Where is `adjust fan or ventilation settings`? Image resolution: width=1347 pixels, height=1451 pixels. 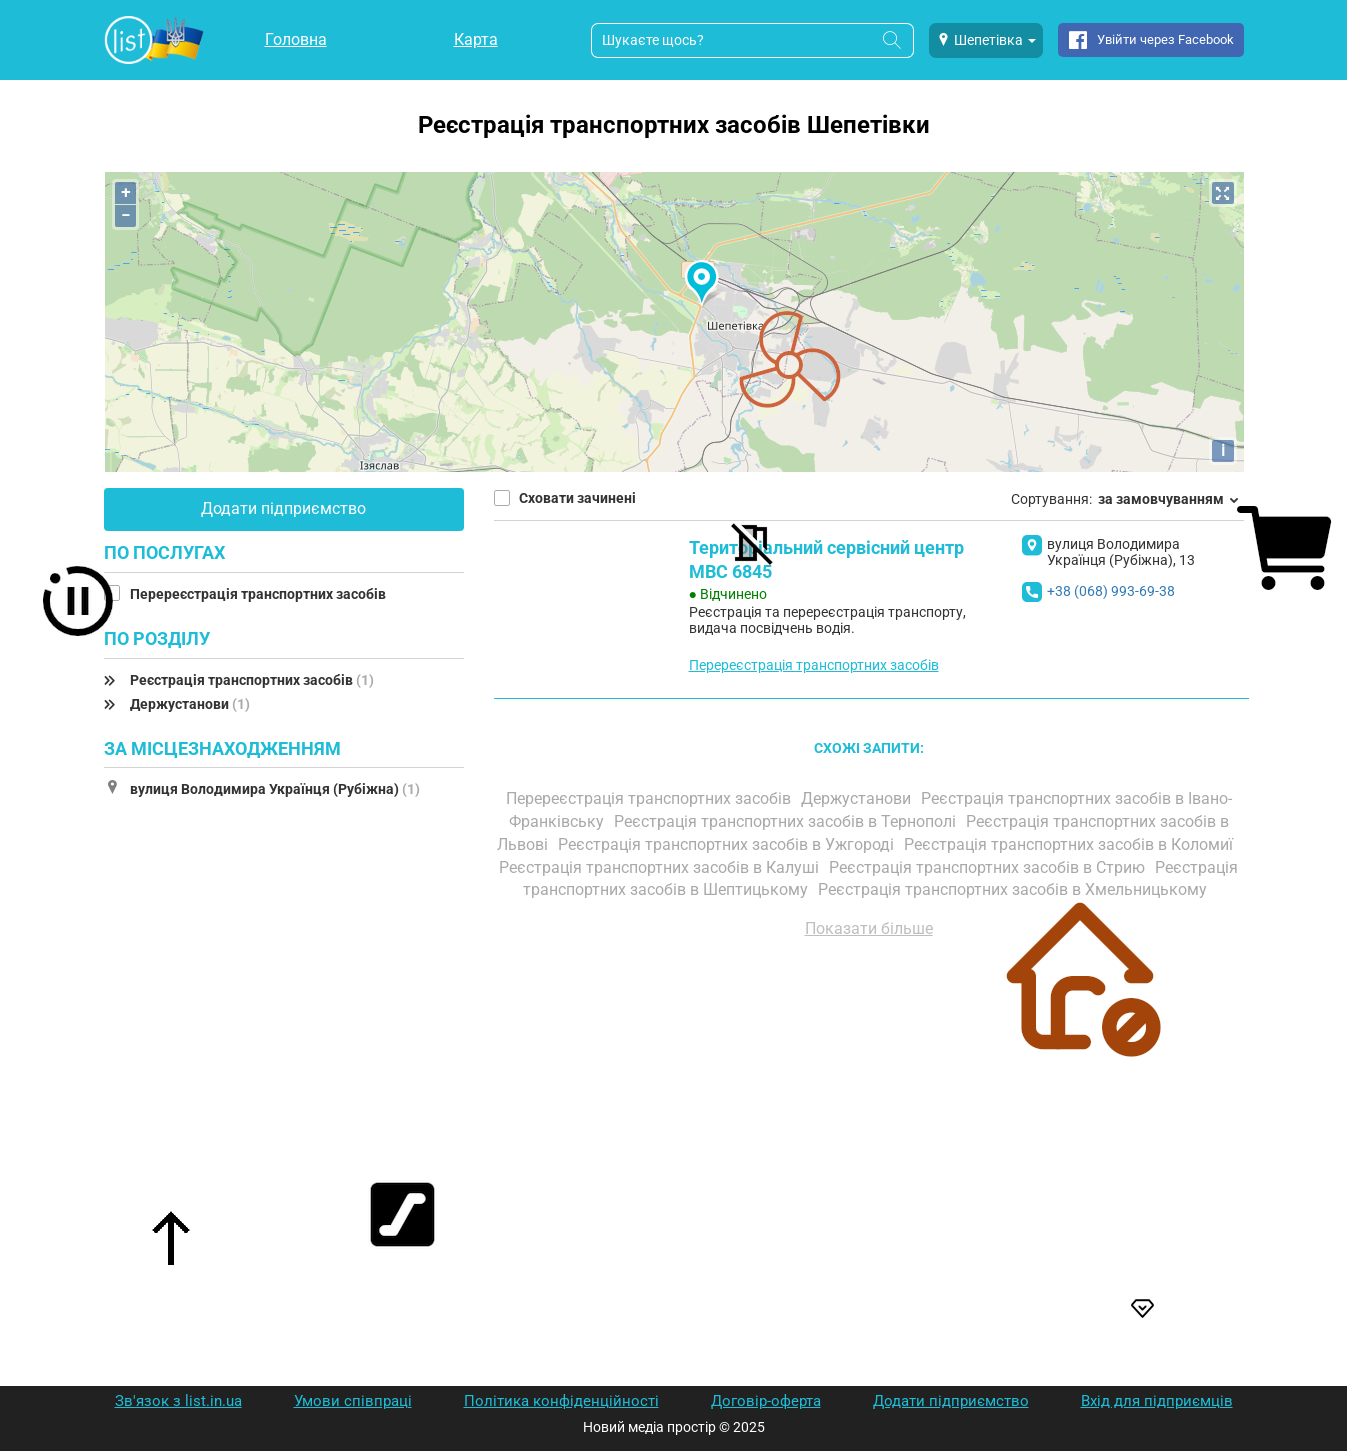 adjust fan or ventilation settings is located at coordinates (789, 365).